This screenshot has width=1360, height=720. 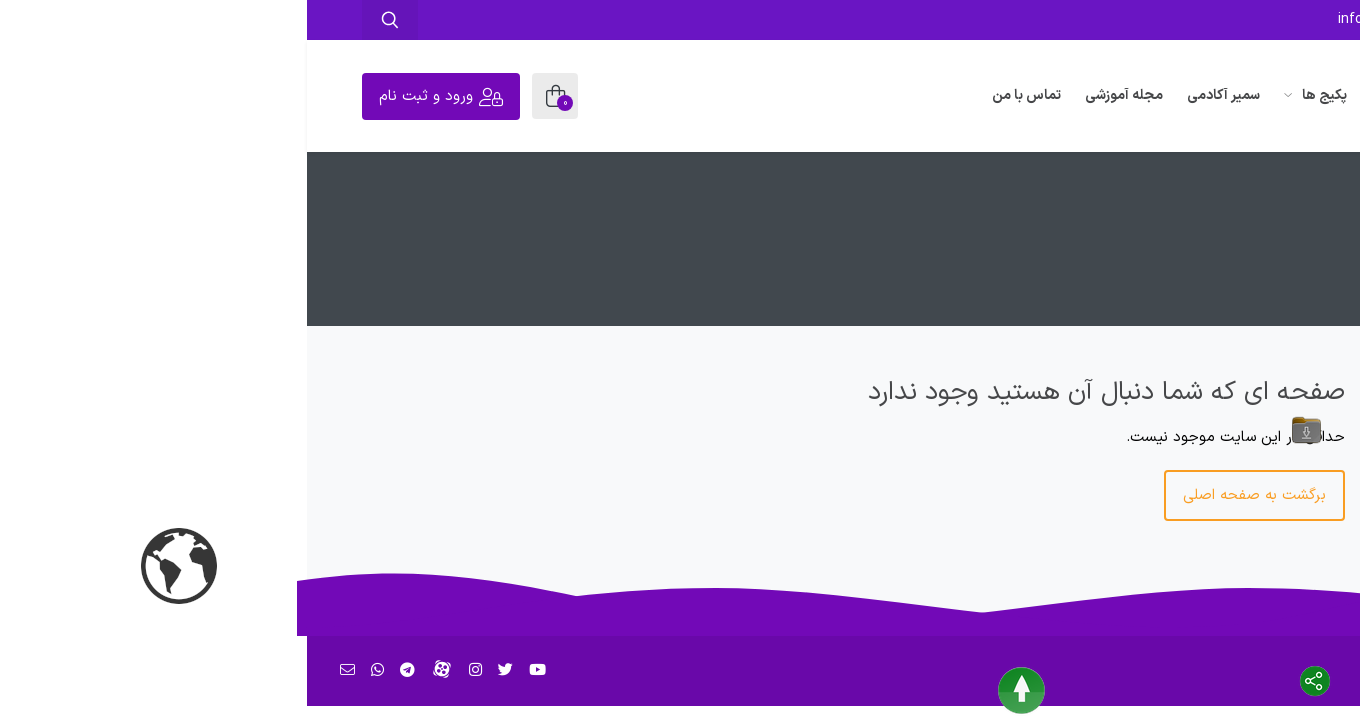 What do you see at coordinates (1306, 429) in the screenshot?
I see `access your downloads folder` at bounding box center [1306, 429].